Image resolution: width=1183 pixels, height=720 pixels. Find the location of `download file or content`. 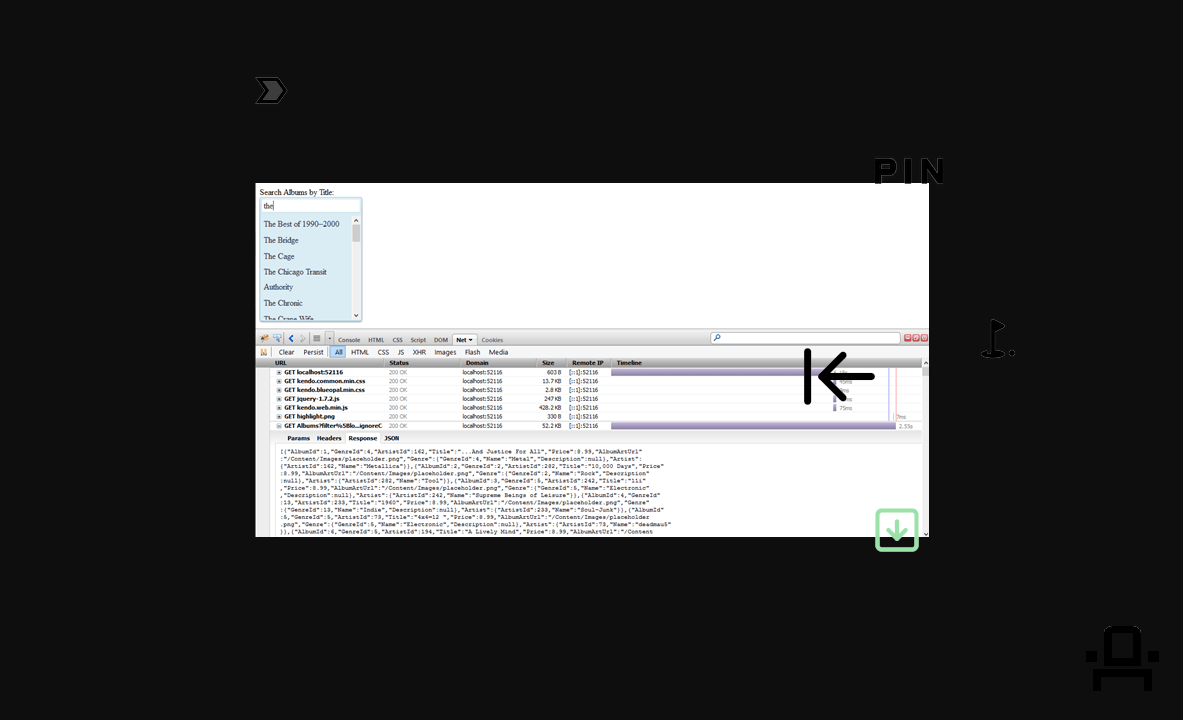

download file or content is located at coordinates (897, 530).